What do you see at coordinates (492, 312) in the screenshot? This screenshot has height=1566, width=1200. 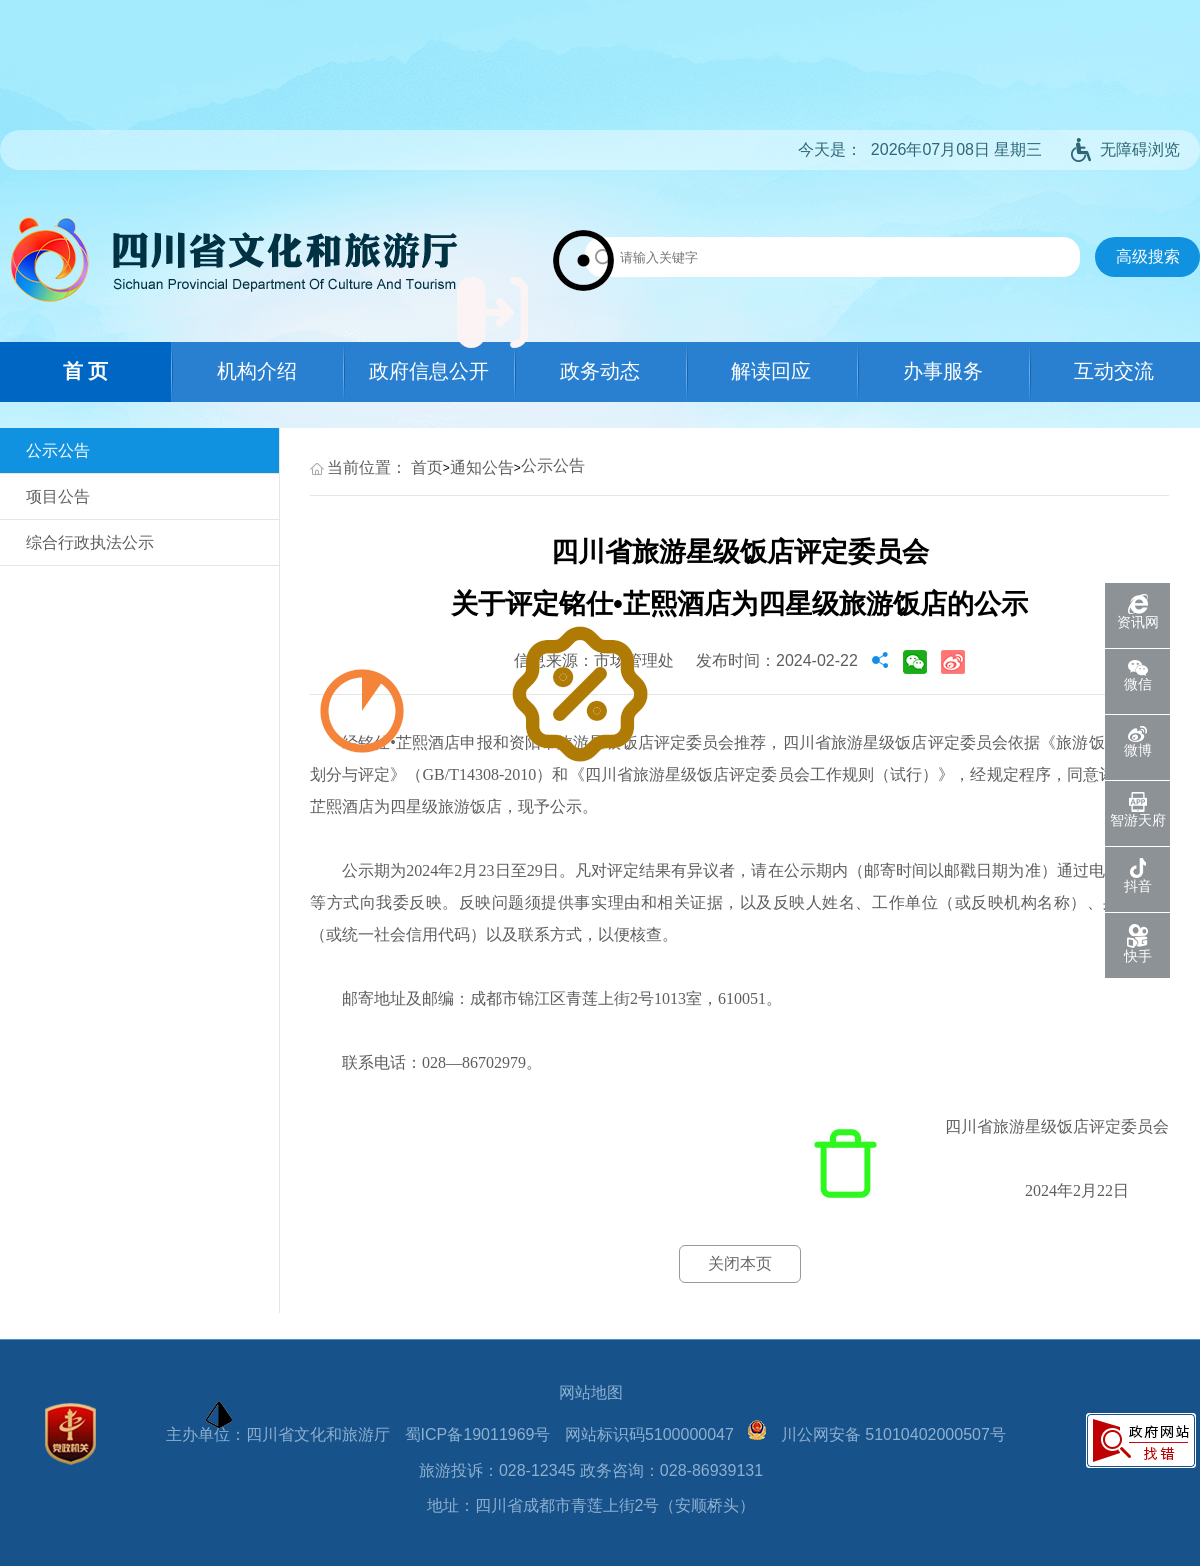 I see `move element to the right` at bounding box center [492, 312].